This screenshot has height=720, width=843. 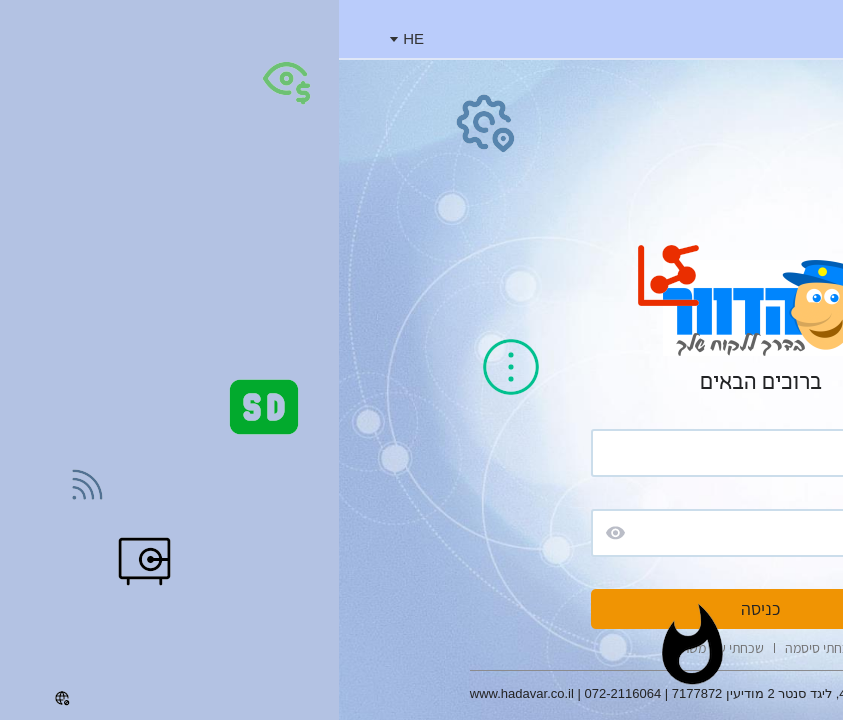 What do you see at coordinates (264, 407) in the screenshot?
I see `indicates standard definition video quality` at bounding box center [264, 407].